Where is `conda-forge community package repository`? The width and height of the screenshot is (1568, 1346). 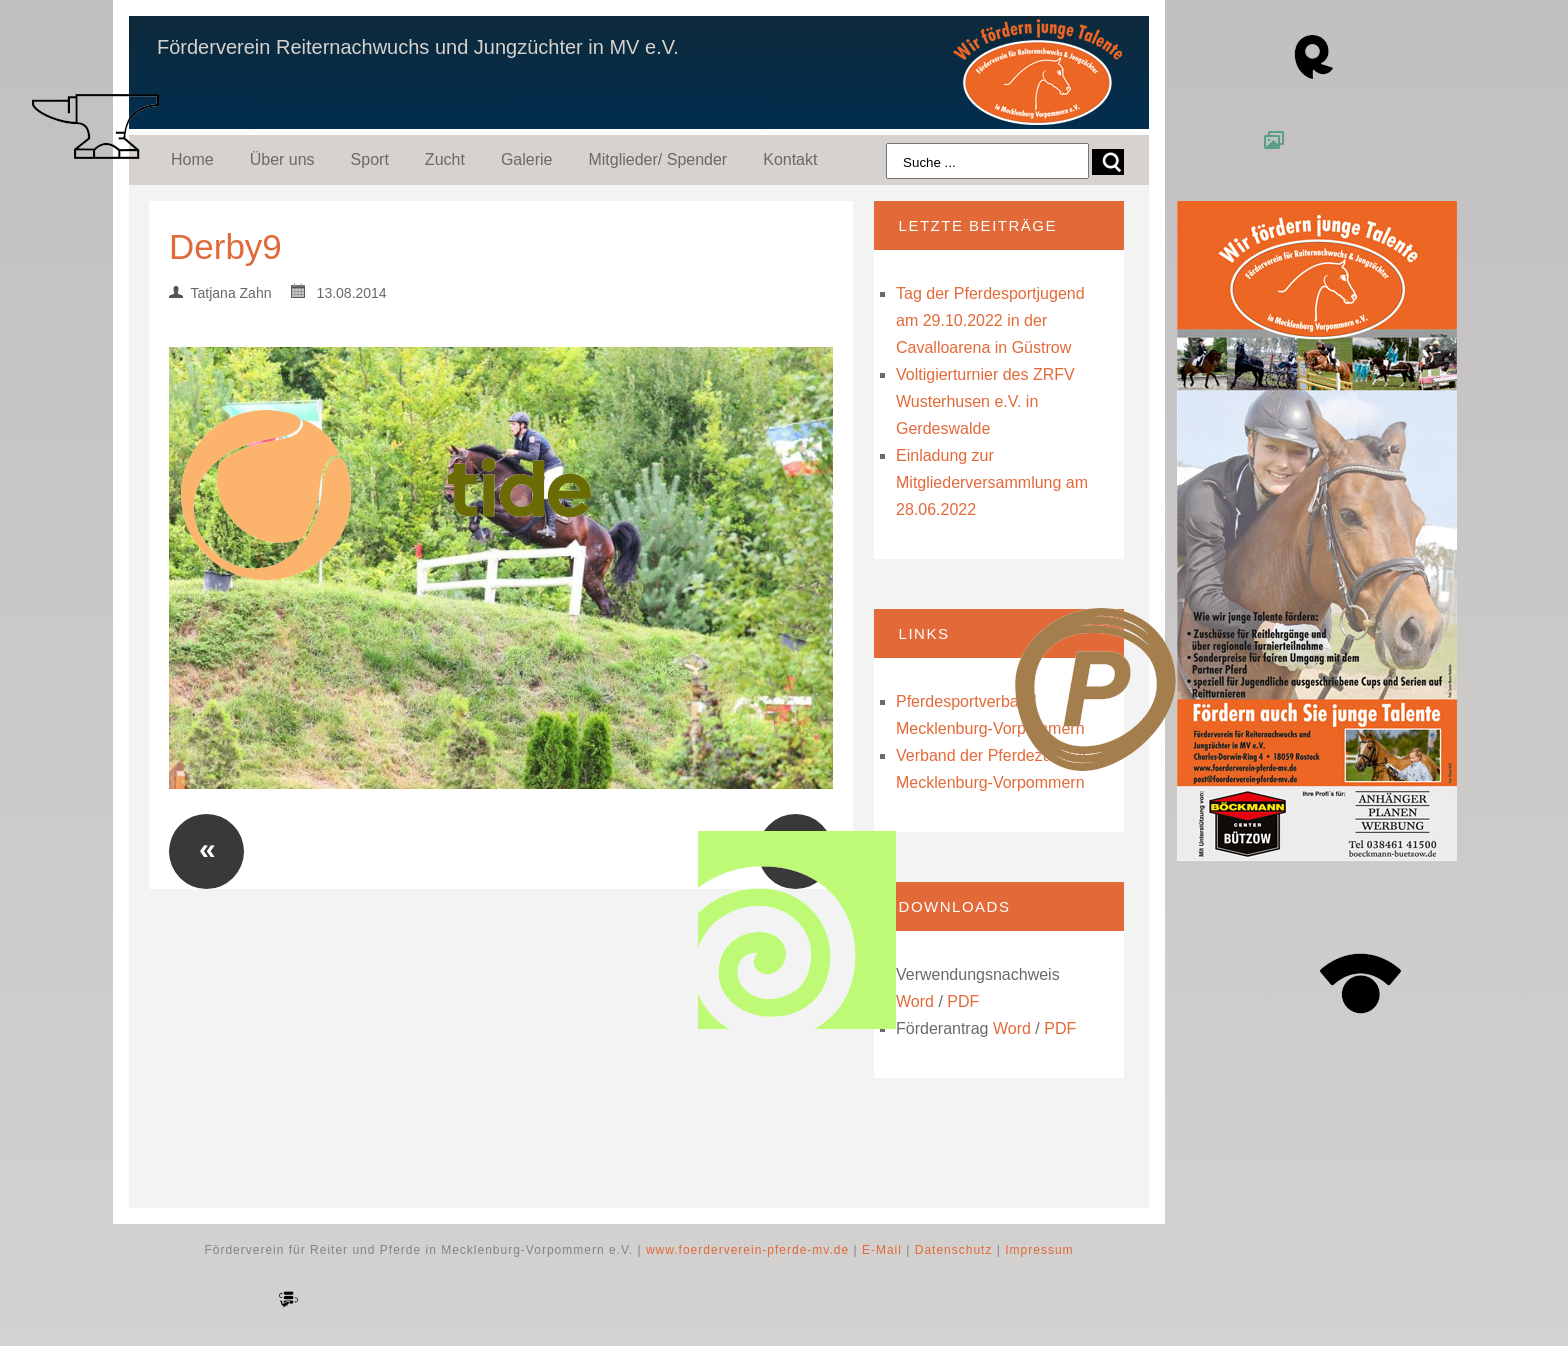 conda-forge community package repository is located at coordinates (95, 126).